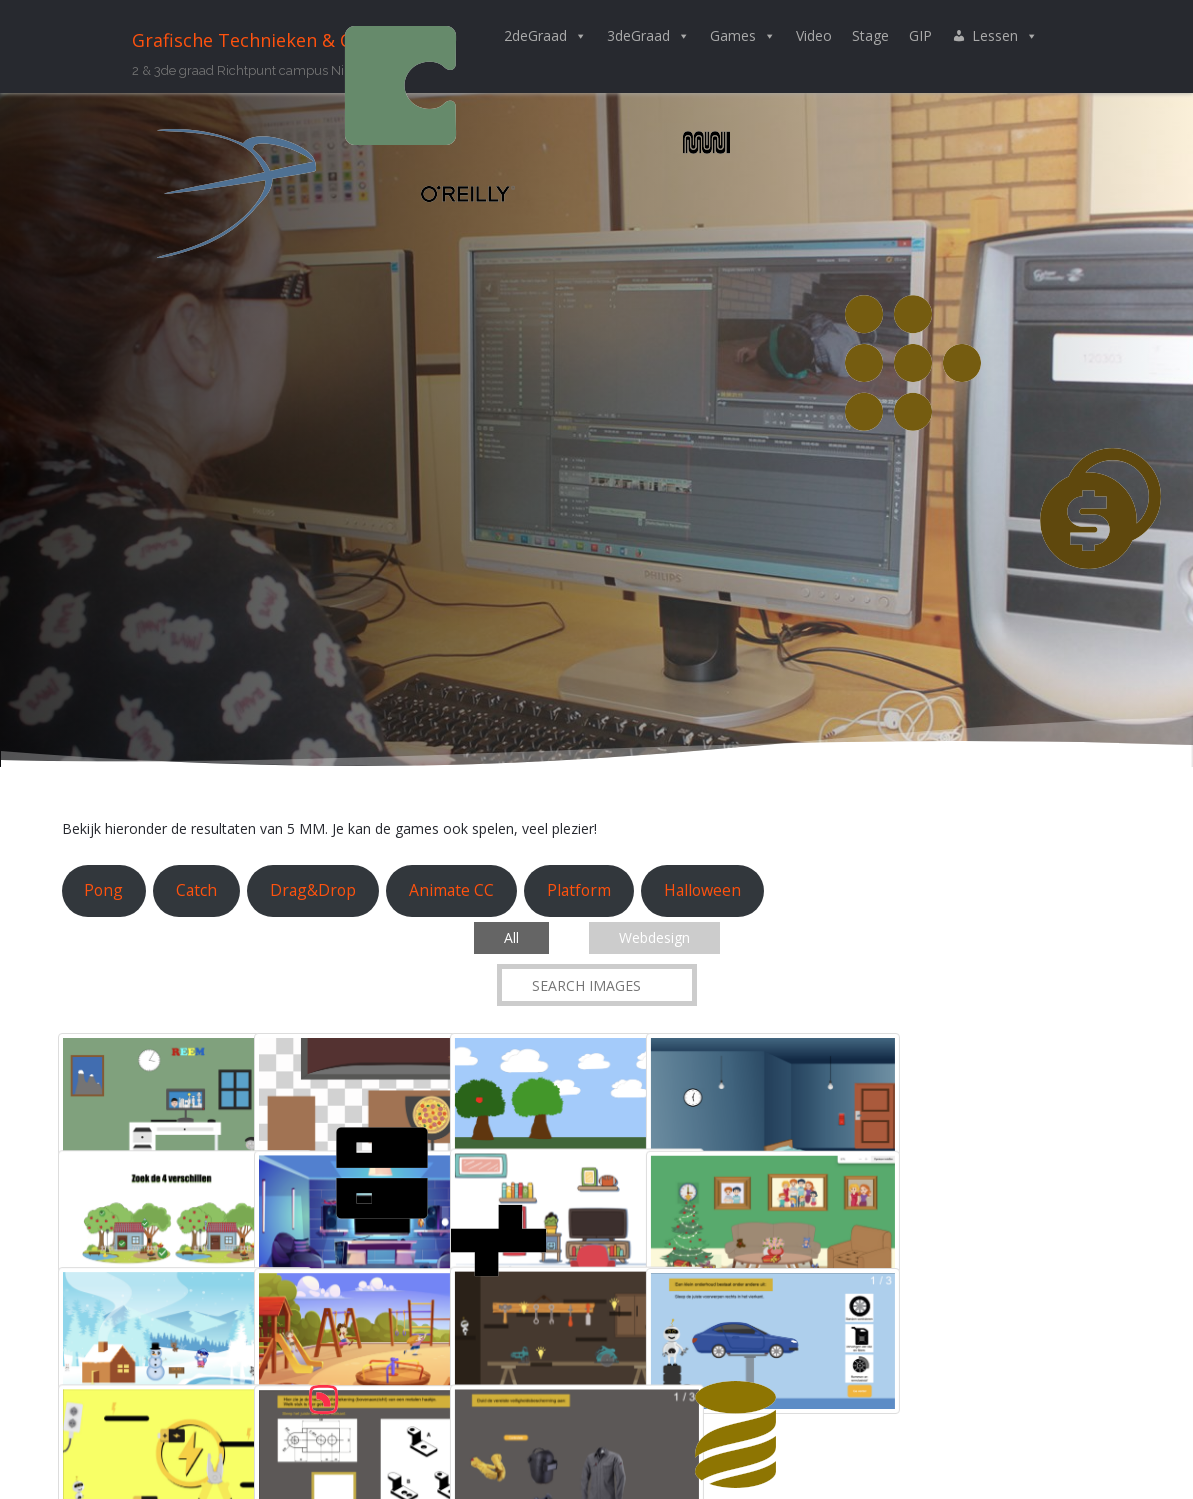 The image size is (1193, 1499). I want to click on view your coin balance or currency, so click(1100, 508).